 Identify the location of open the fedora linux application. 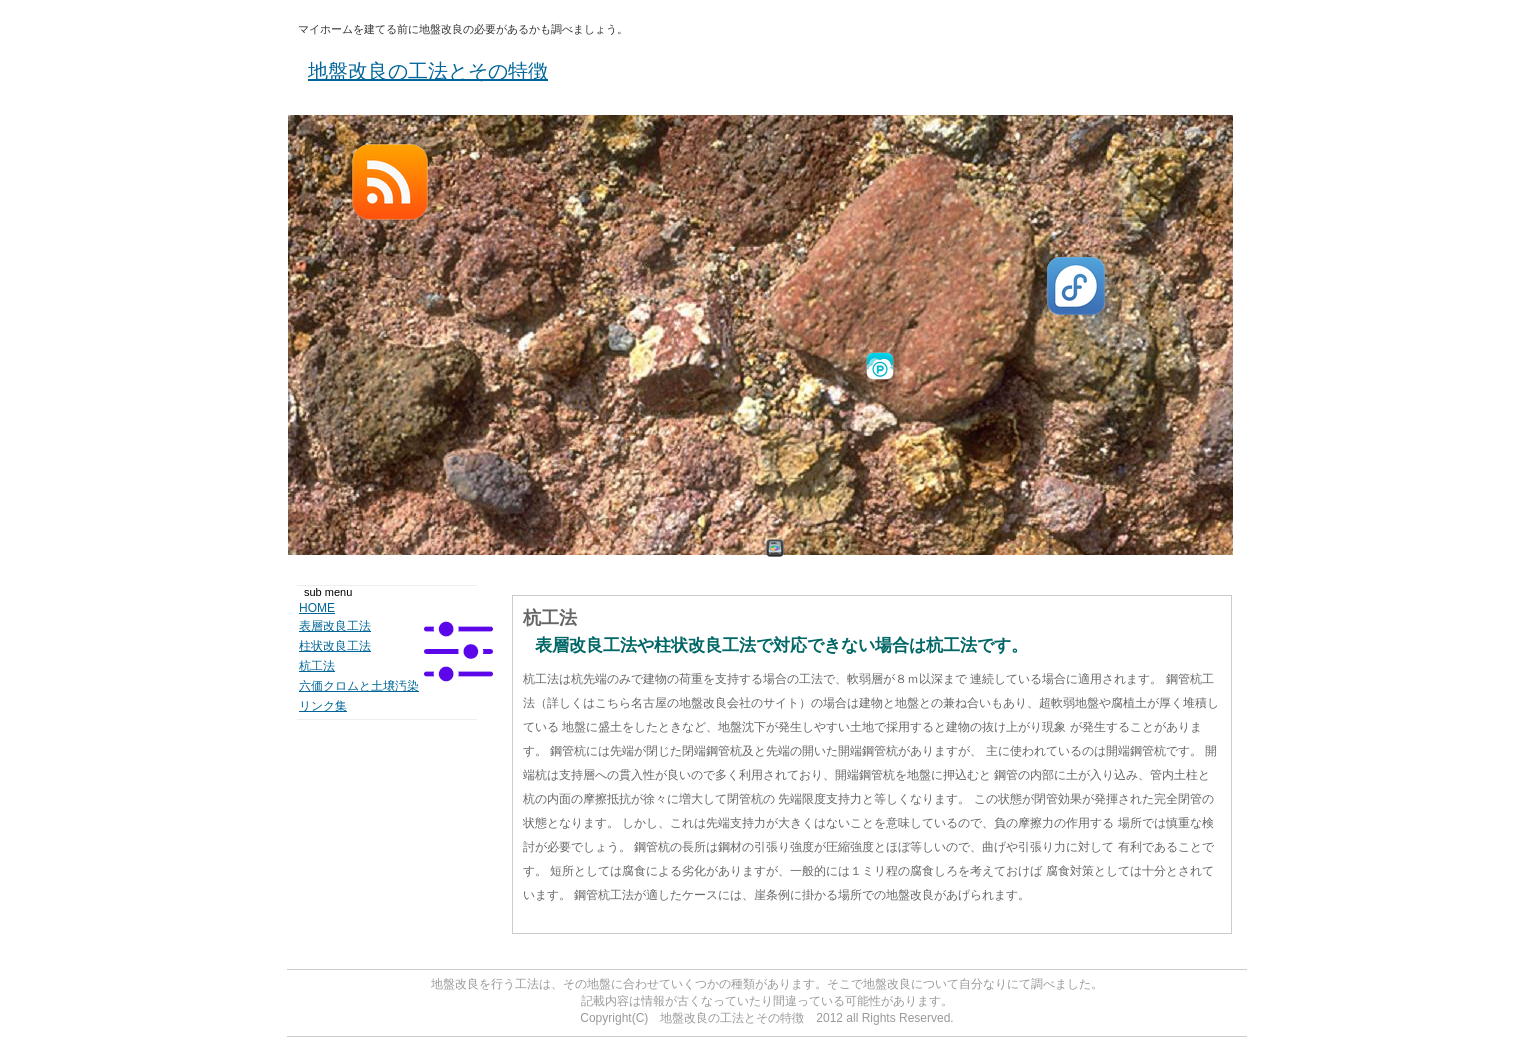
(1076, 286).